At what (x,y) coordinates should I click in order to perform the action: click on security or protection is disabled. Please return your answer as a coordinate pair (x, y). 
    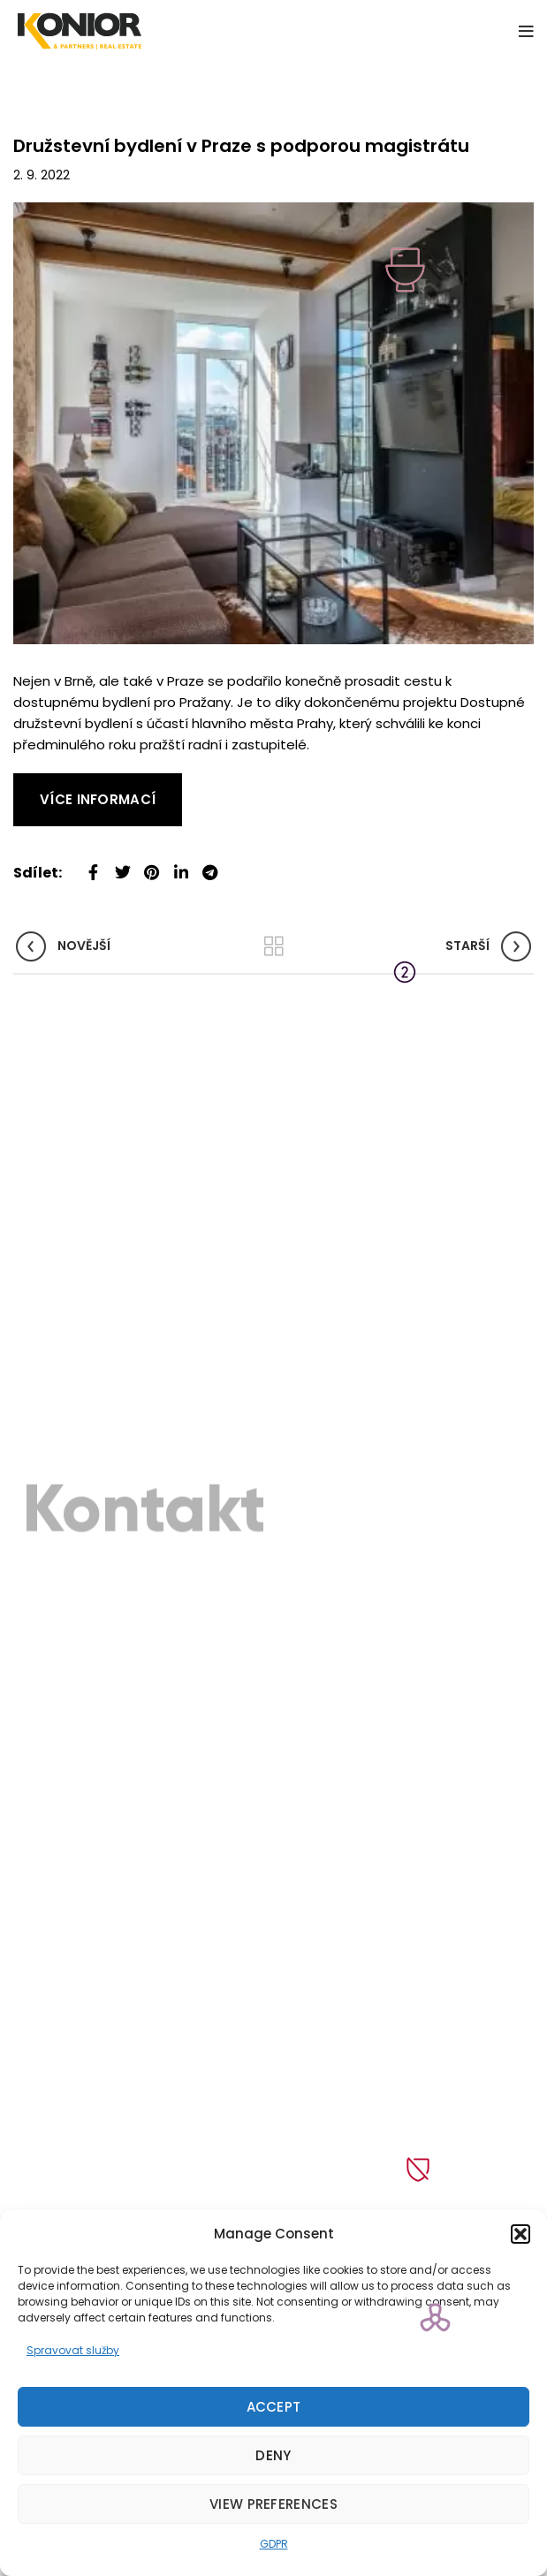
    Looking at the image, I should click on (418, 2169).